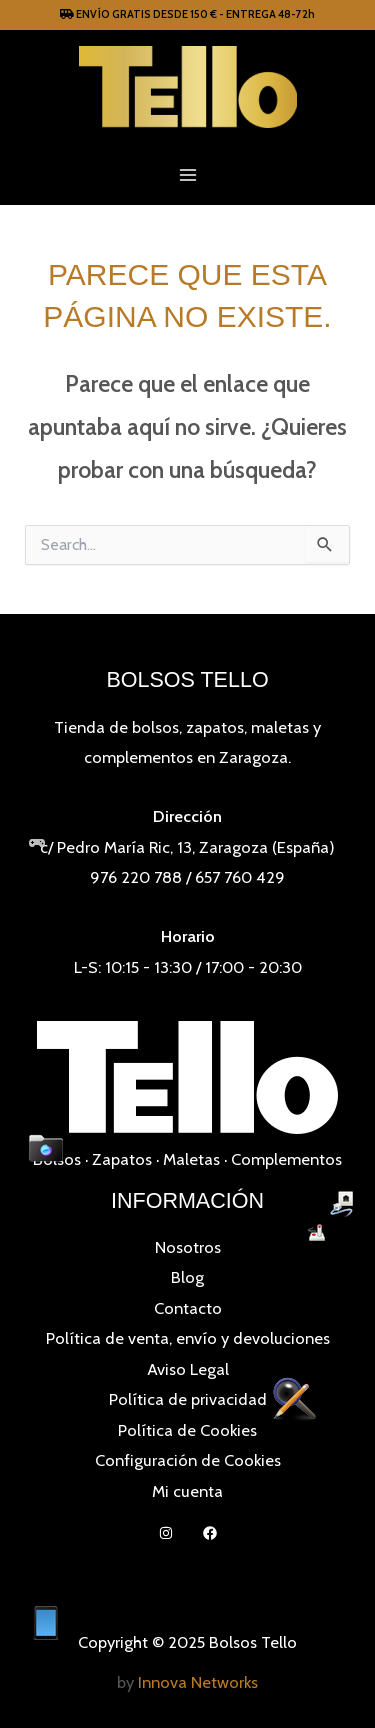 The width and height of the screenshot is (375, 1728). I want to click on iPad mini device with cellular connectivity, so click(46, 1620).